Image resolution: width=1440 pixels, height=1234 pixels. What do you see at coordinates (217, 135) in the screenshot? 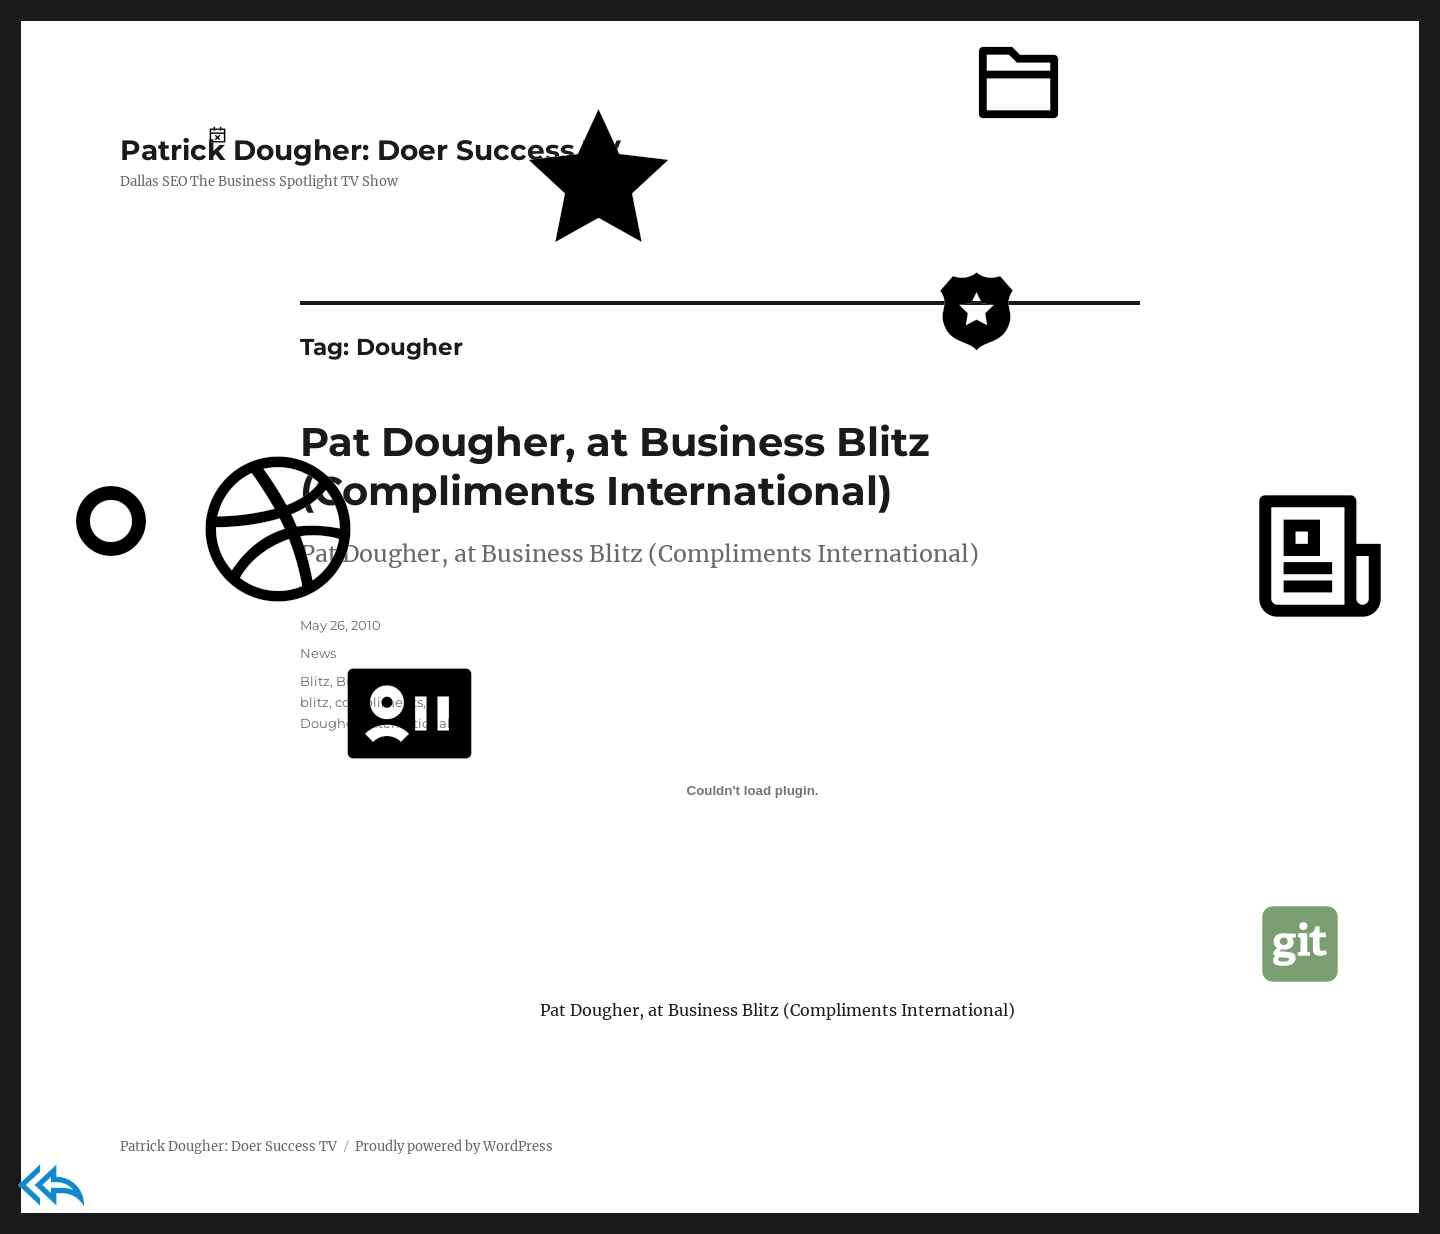
I see `cancel or delete a scheduled event` at bounding box center [217, 135].